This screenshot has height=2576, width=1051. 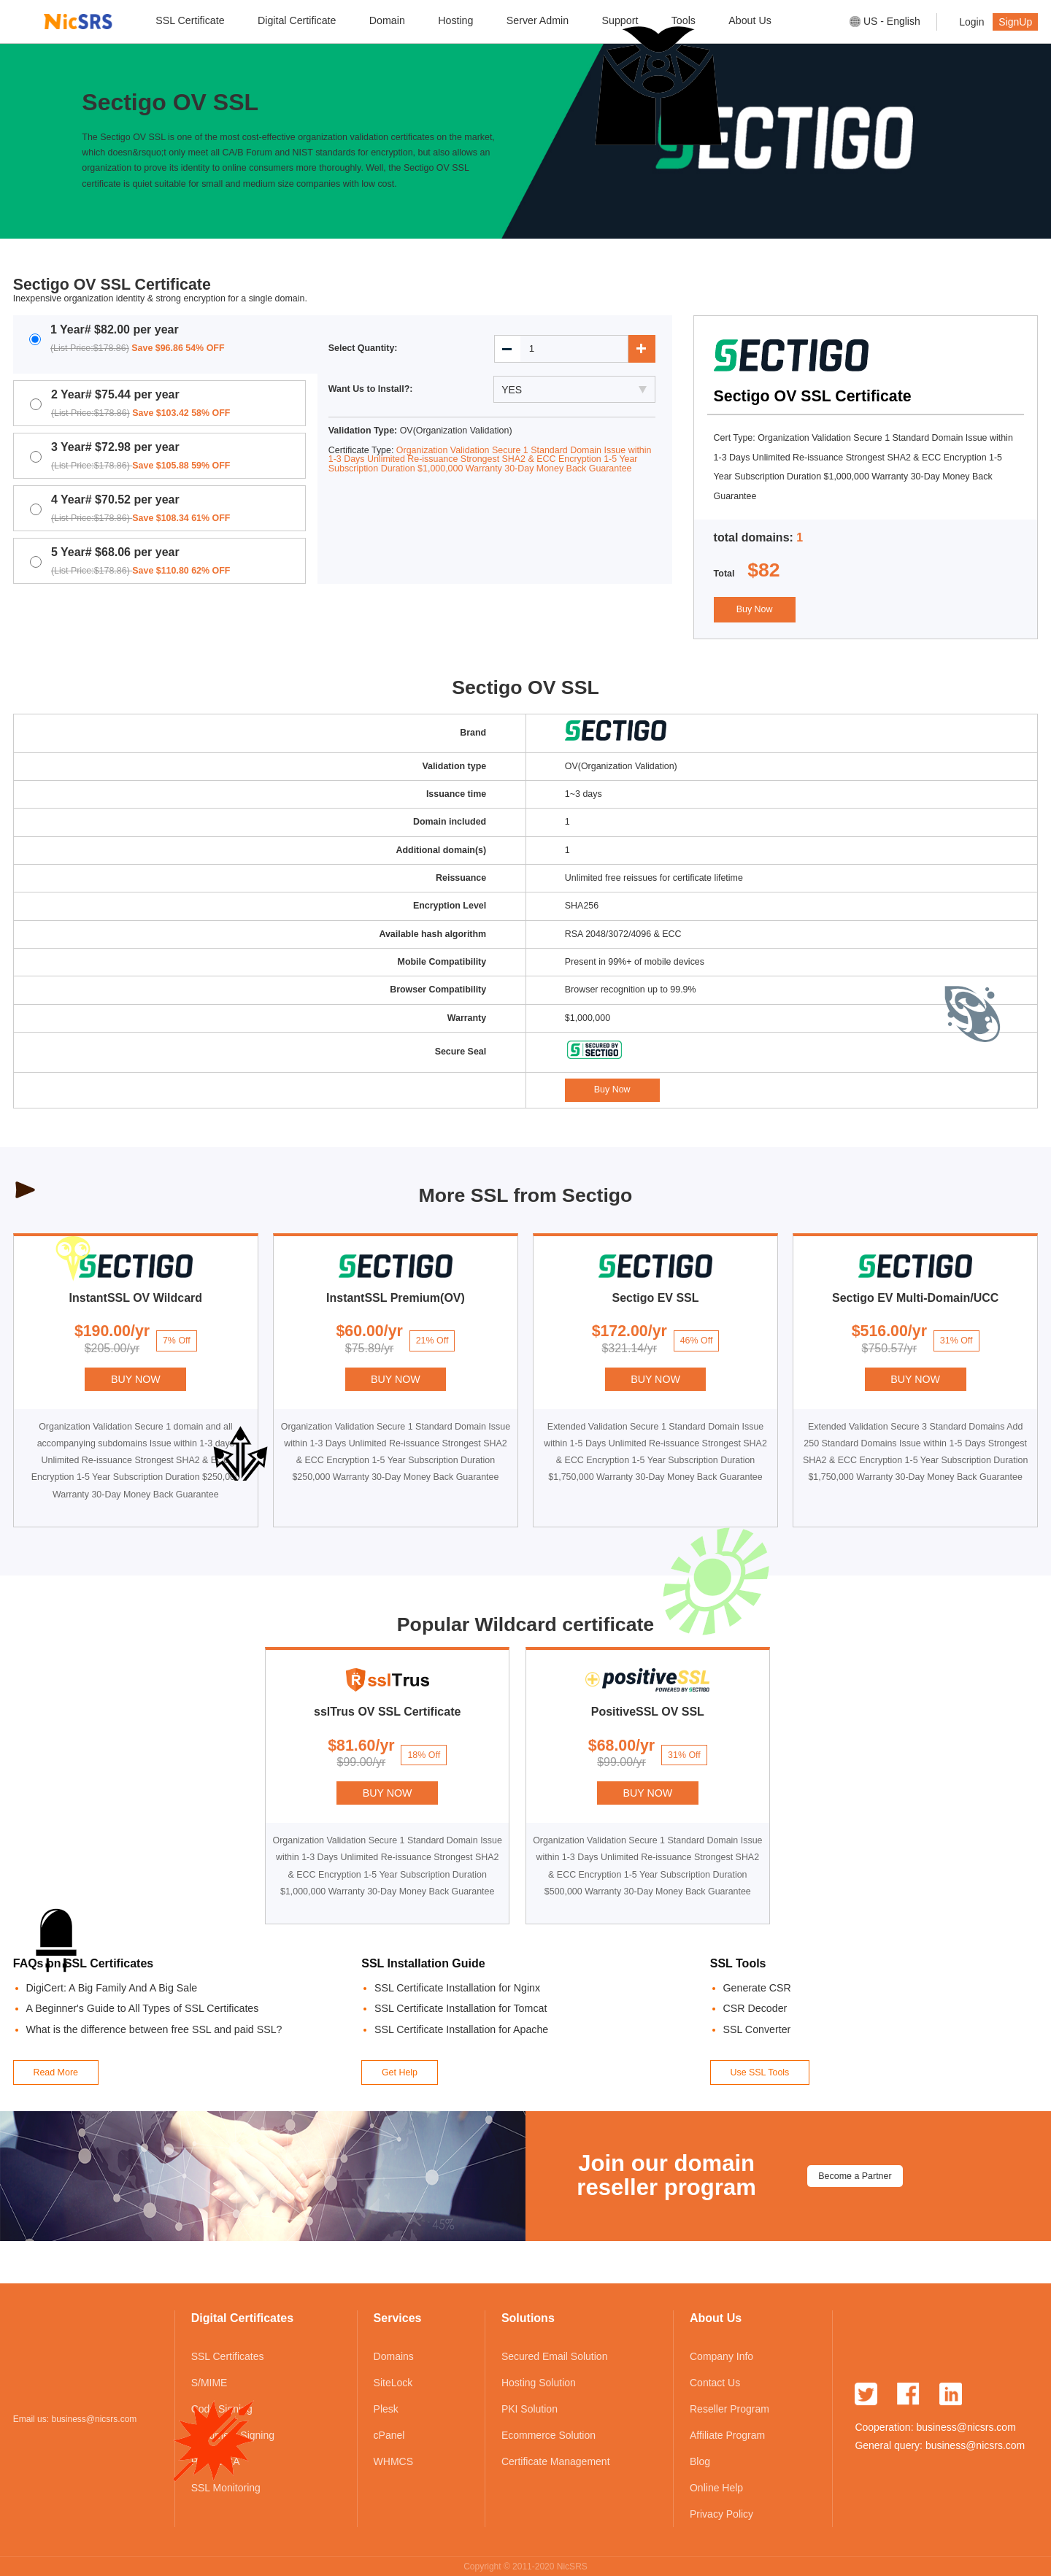 I want to click on select a bird mask avatar or character, so click(x=73, y=1258).